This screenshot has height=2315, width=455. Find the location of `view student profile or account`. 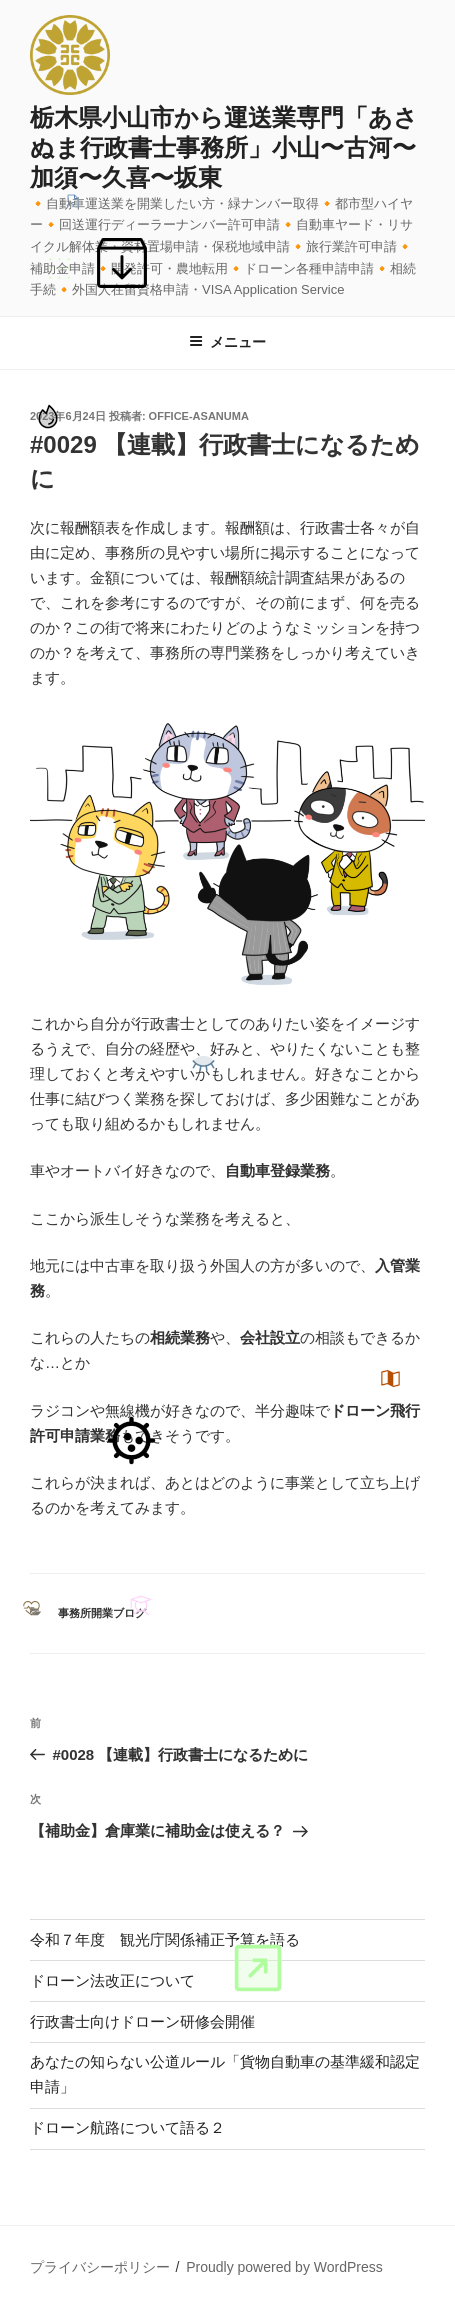

view student profile or account is located at coordinates (141, 1606).